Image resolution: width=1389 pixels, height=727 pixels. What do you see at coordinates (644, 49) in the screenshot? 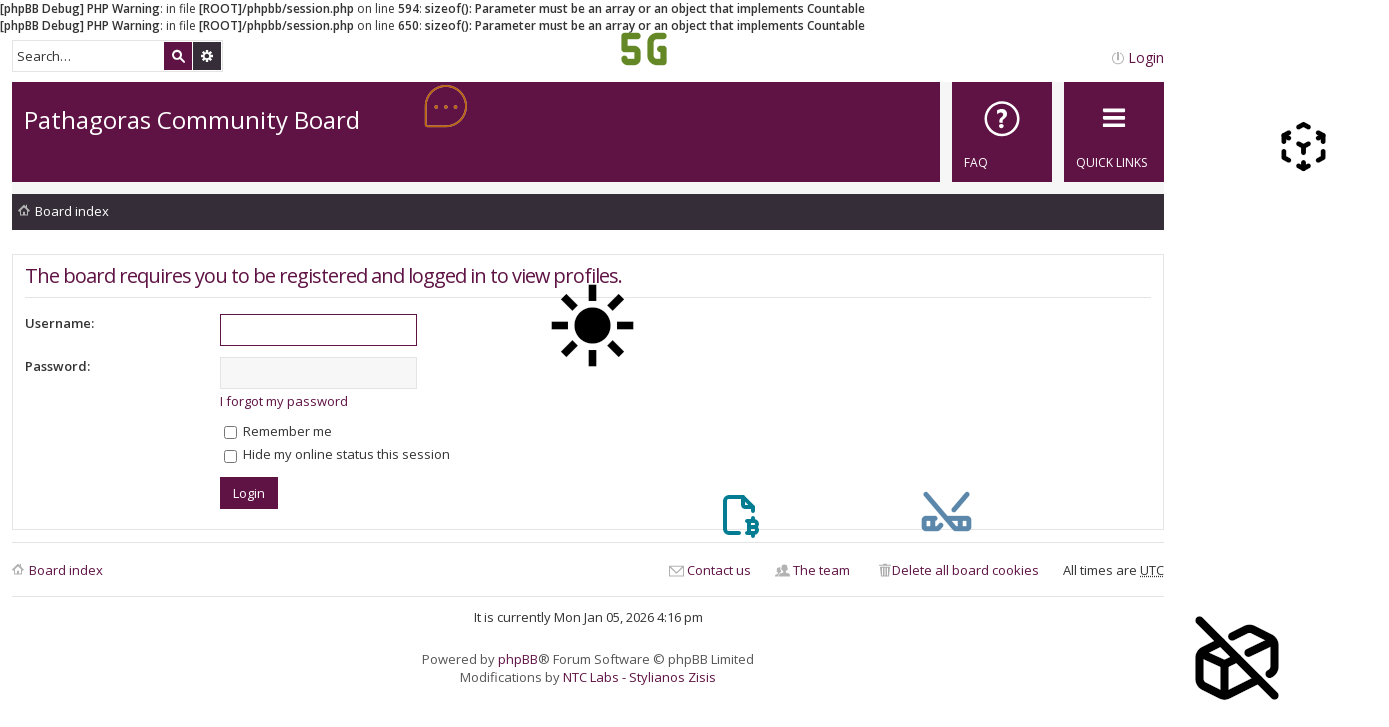
I see `indicates 5G network connectivity status` at bounding box center [644, 49].